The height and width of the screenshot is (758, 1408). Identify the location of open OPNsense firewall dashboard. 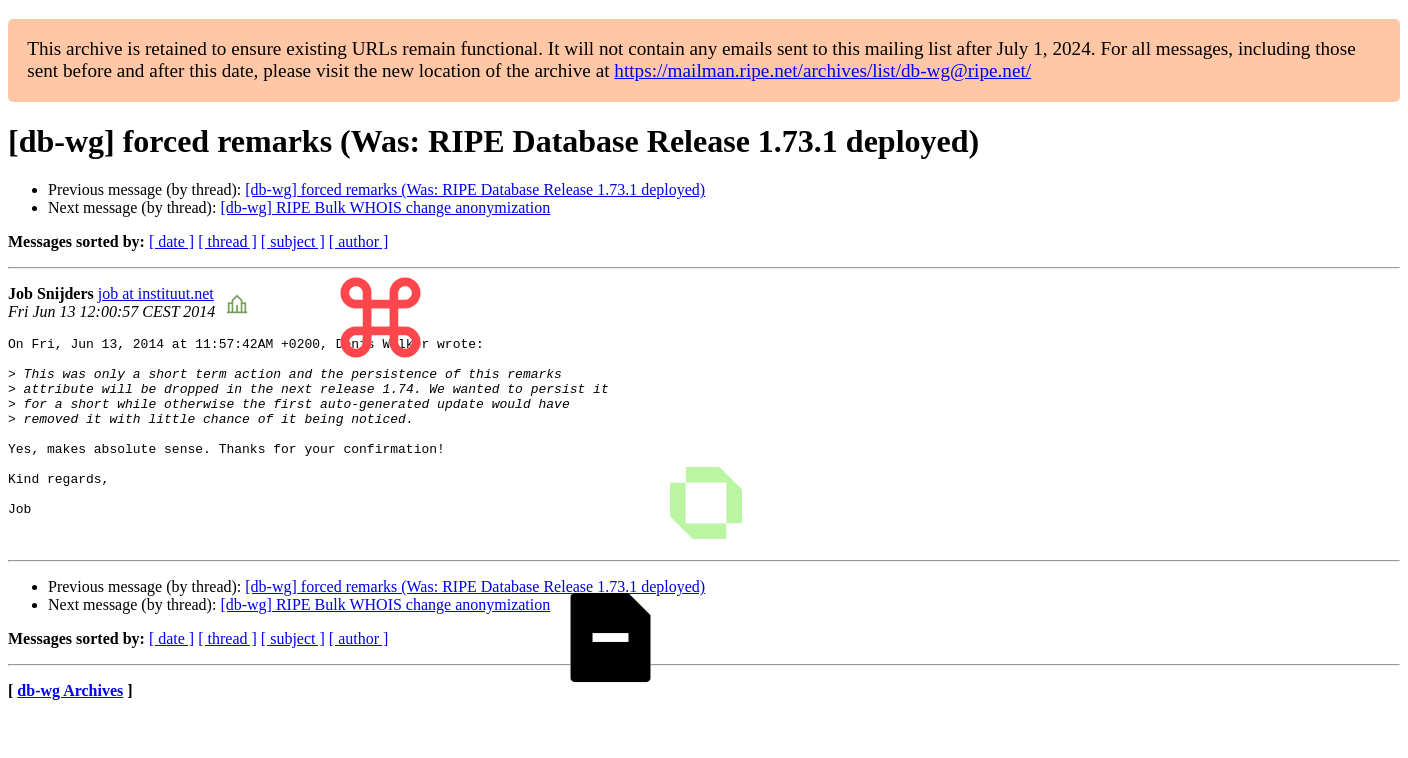
(706, 503).